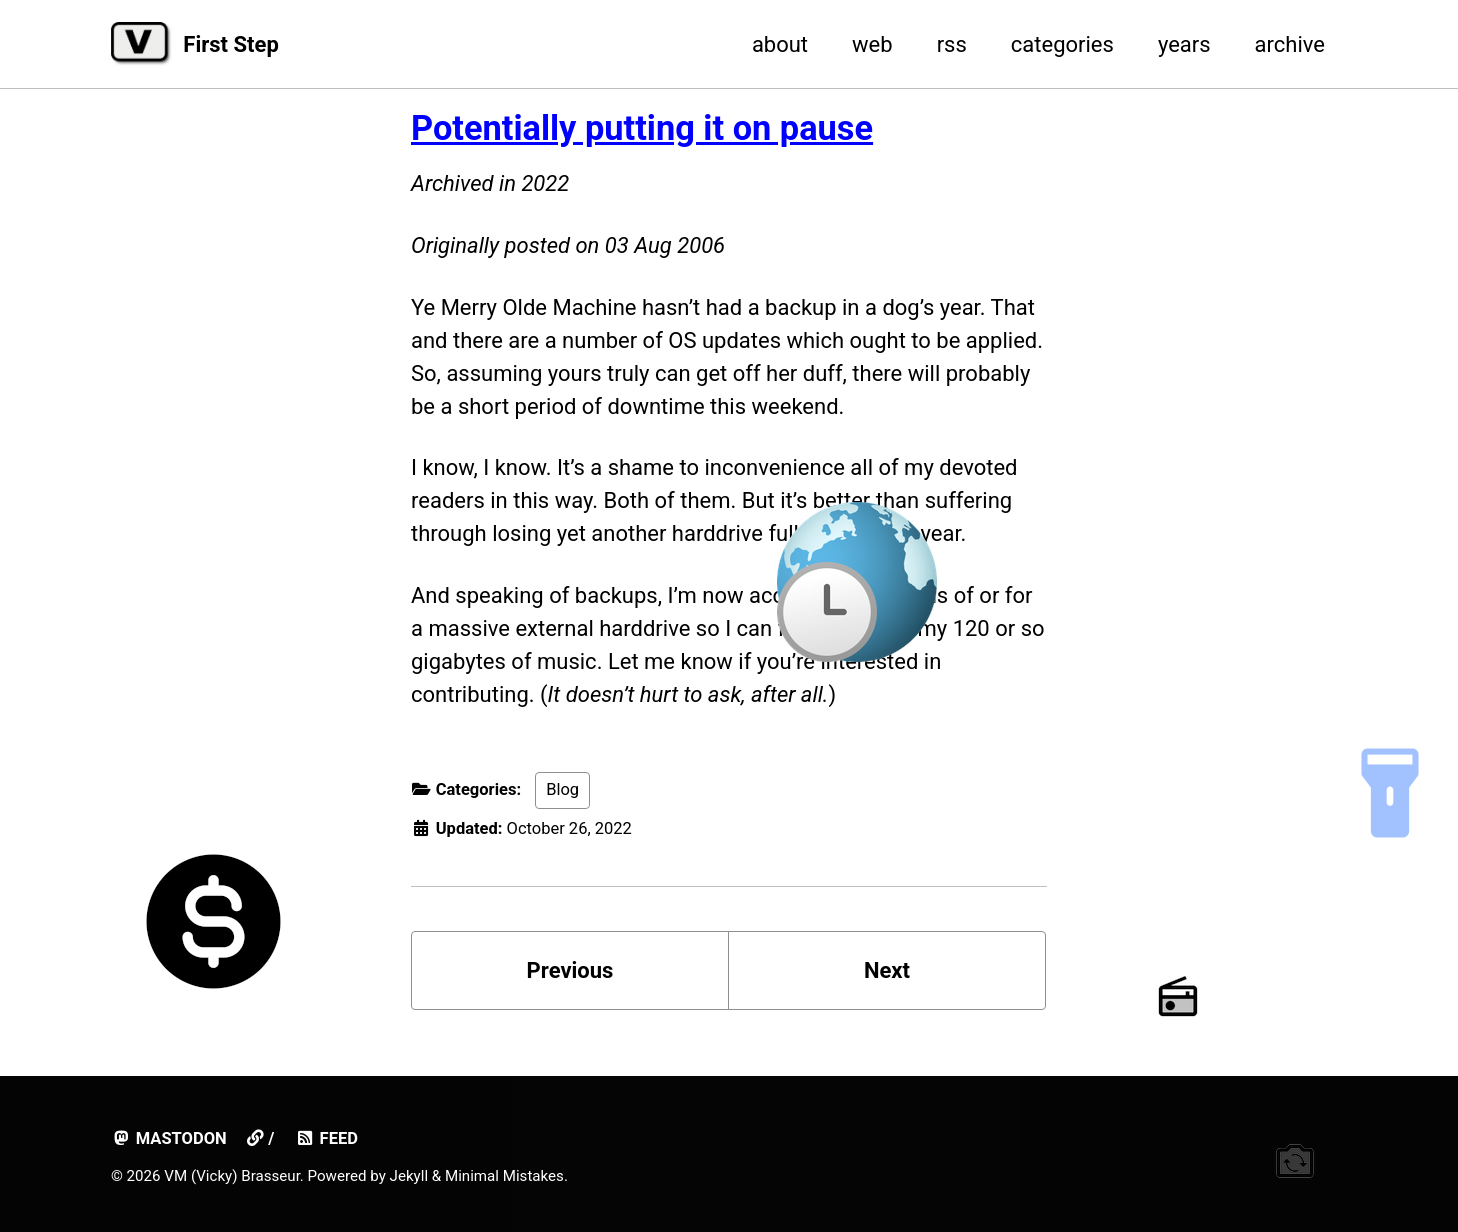  Describe the element at coordinates (857, 582) in the screenshot. I see `view world clock or time zones` at that location.